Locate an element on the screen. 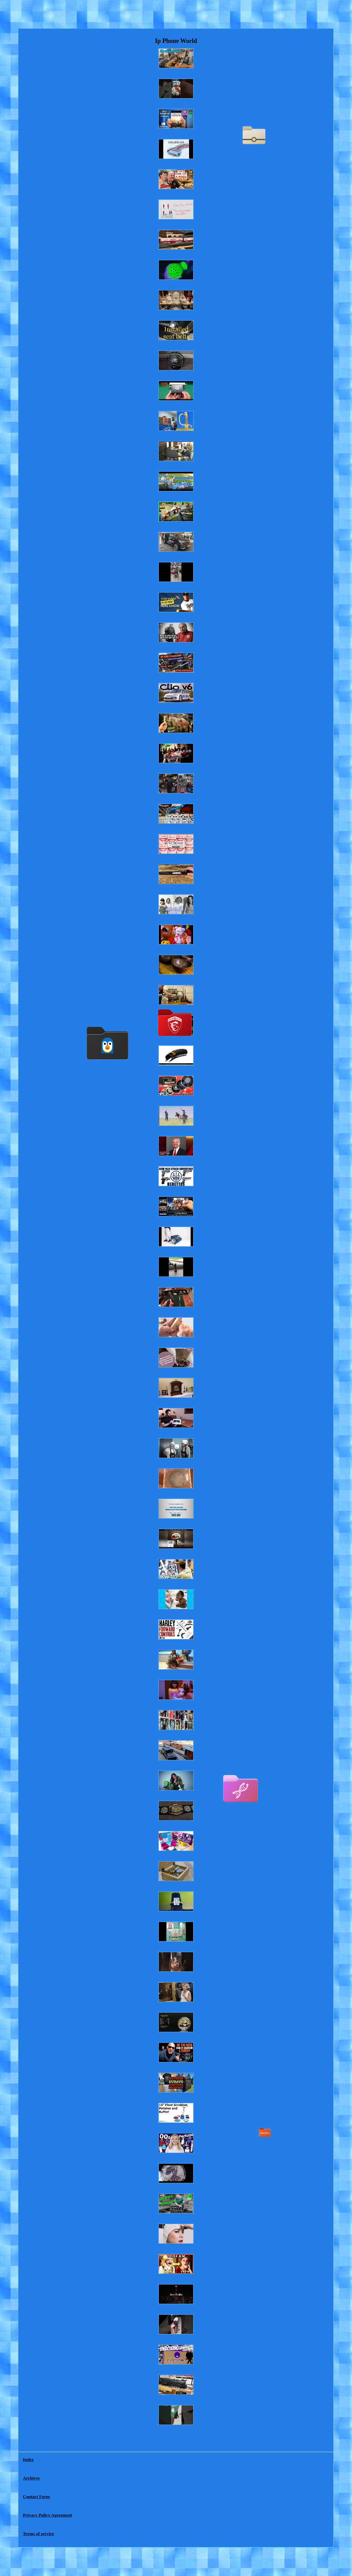 The width and height of the screenshot is (352, 2576). open folder containing MSI software or drivers is located at coordinates (175, 1023).